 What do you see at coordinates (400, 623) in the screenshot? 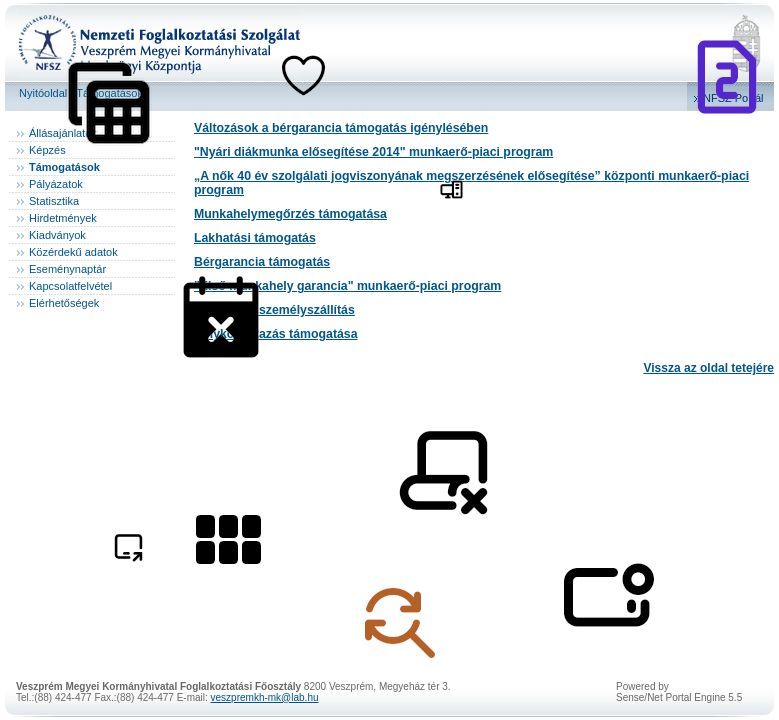
I see `replace current search or find another result` at bounding box center [400, 623].